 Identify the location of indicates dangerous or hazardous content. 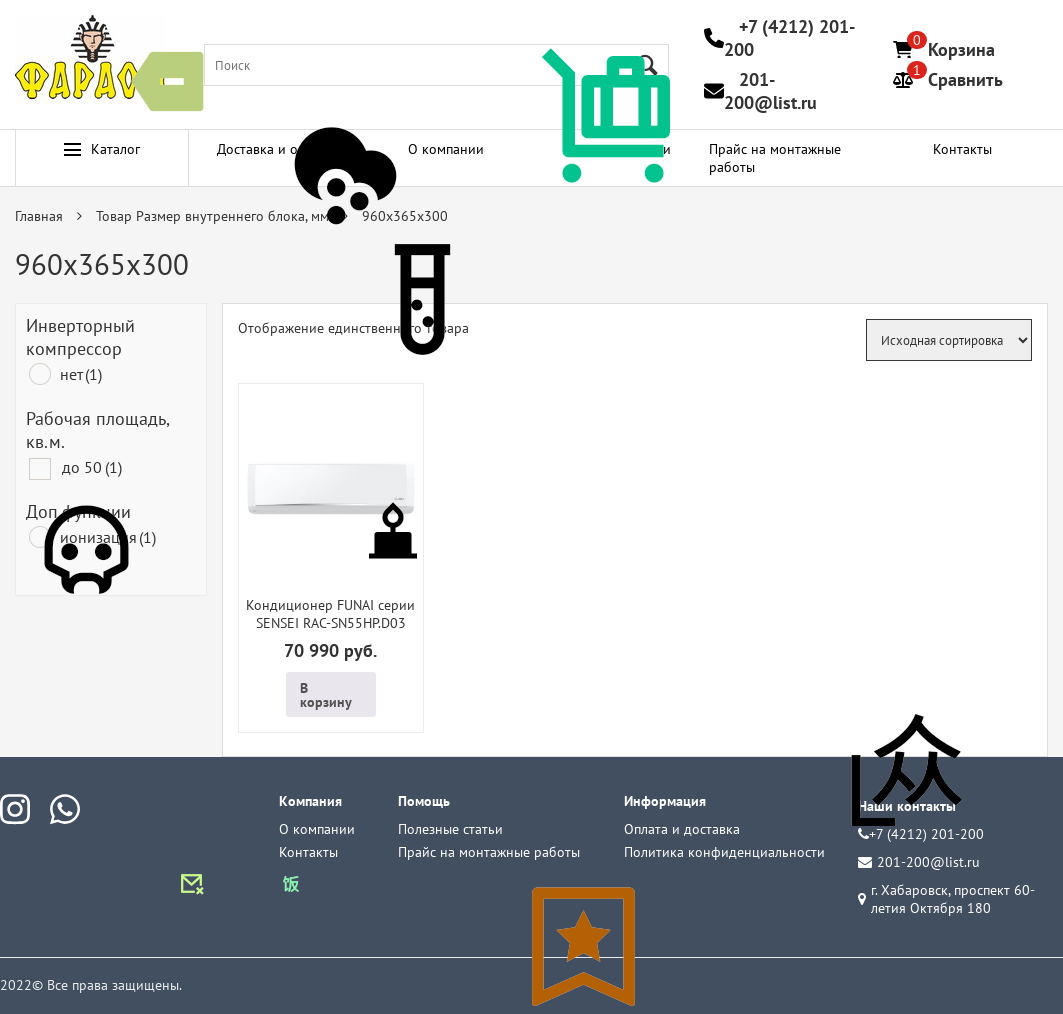
(86, 547).